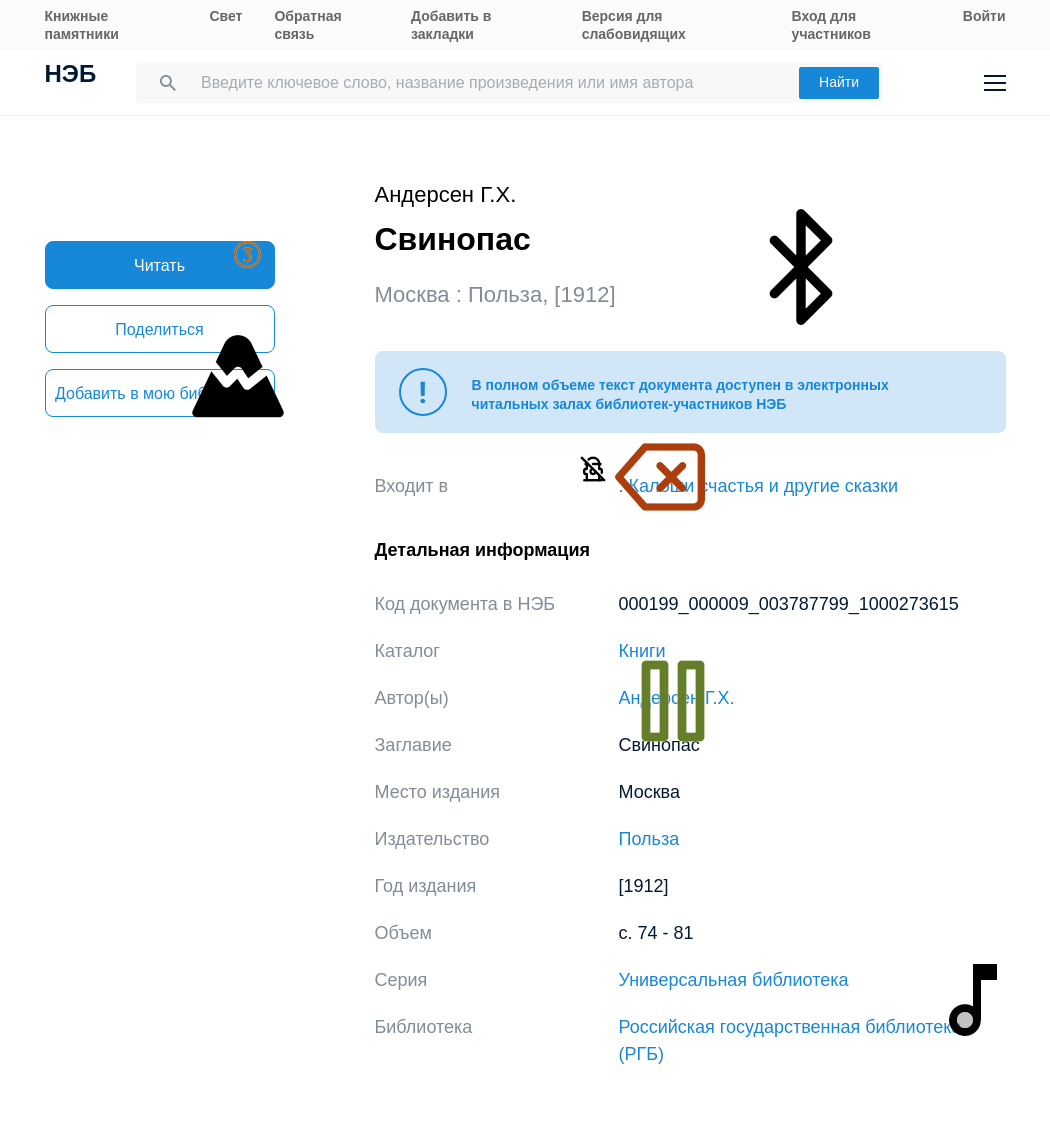  Describe the element at coordinates (973, 1000) in the screenshot. I see `play or access audio content` at that location.